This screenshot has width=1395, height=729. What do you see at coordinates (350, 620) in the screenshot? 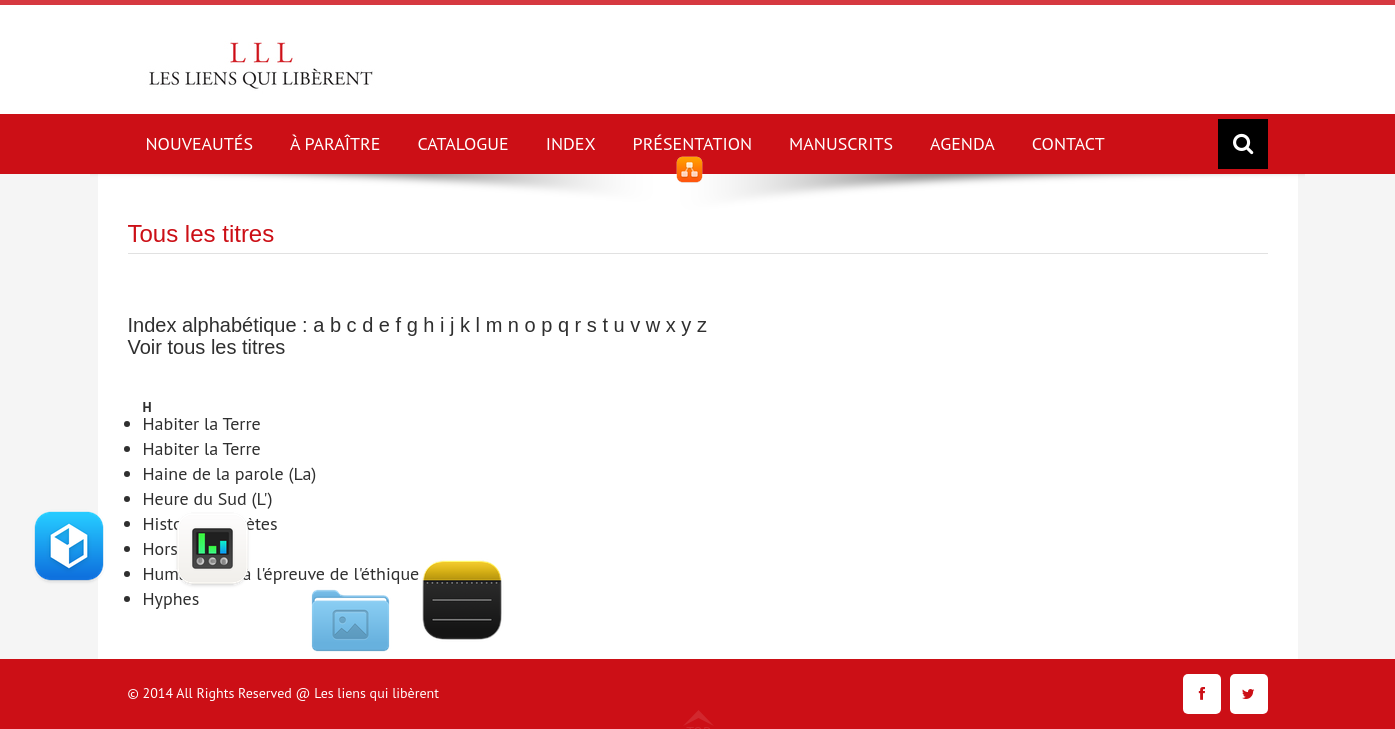
I see `open your images folder` at bounding box center [350, 620].